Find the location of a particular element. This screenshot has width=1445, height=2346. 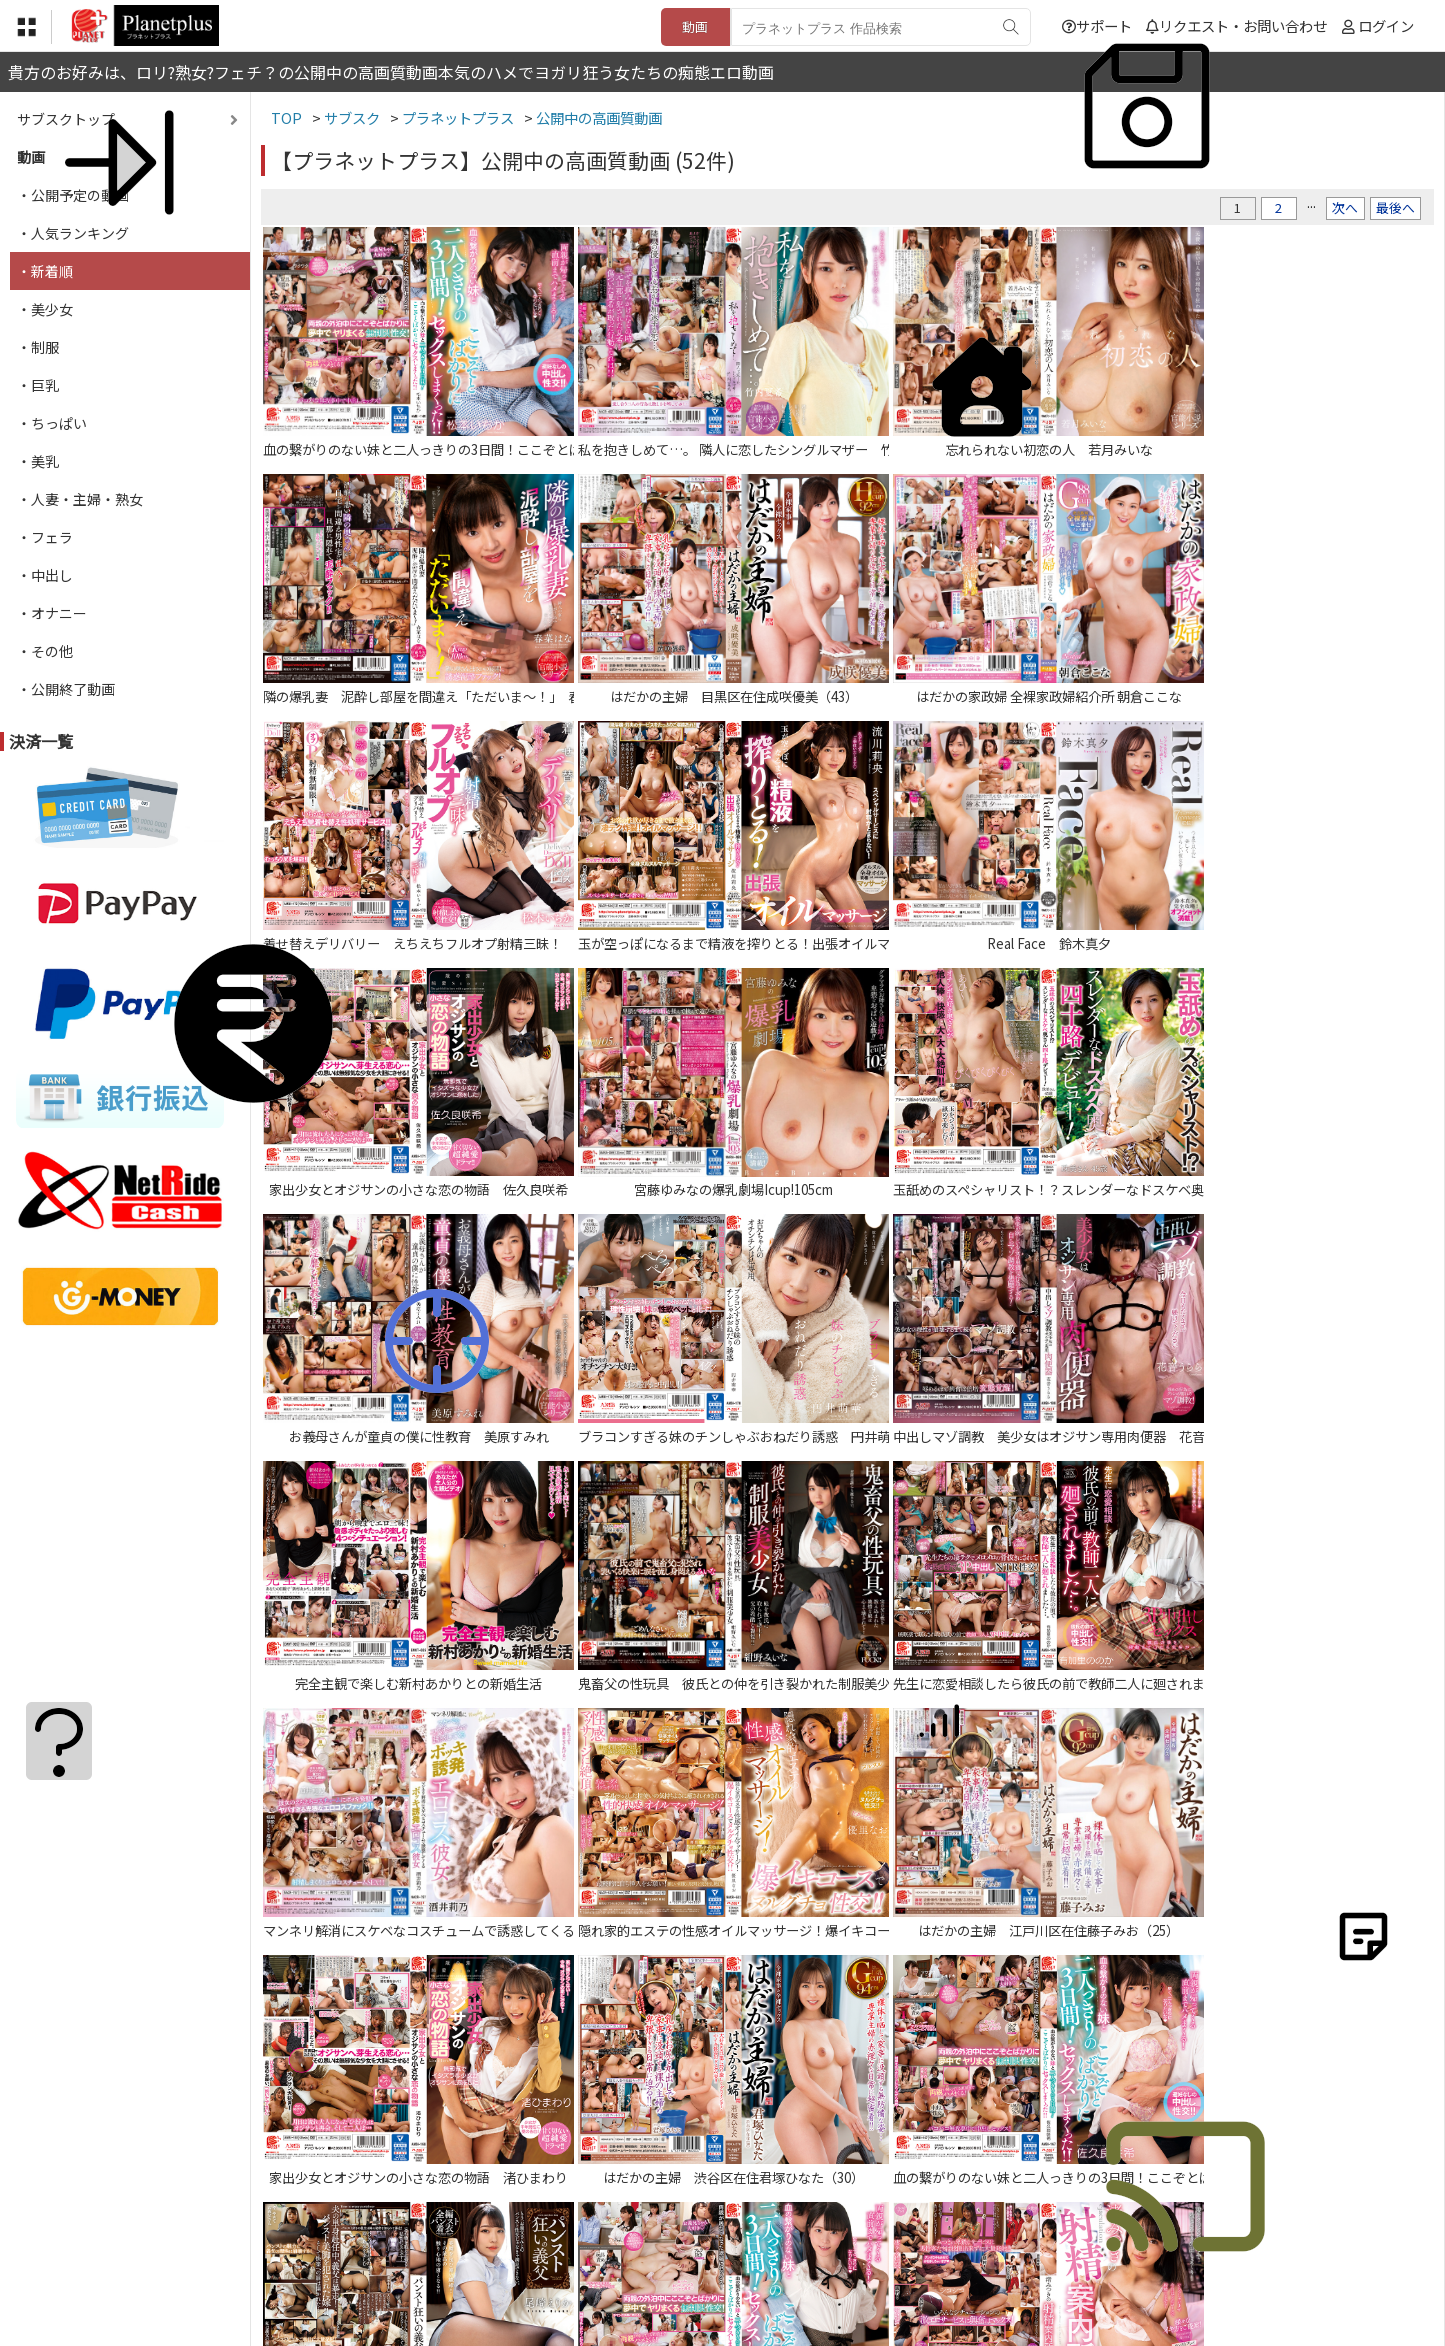

create a new note is located at coordinates (1363, 1936).